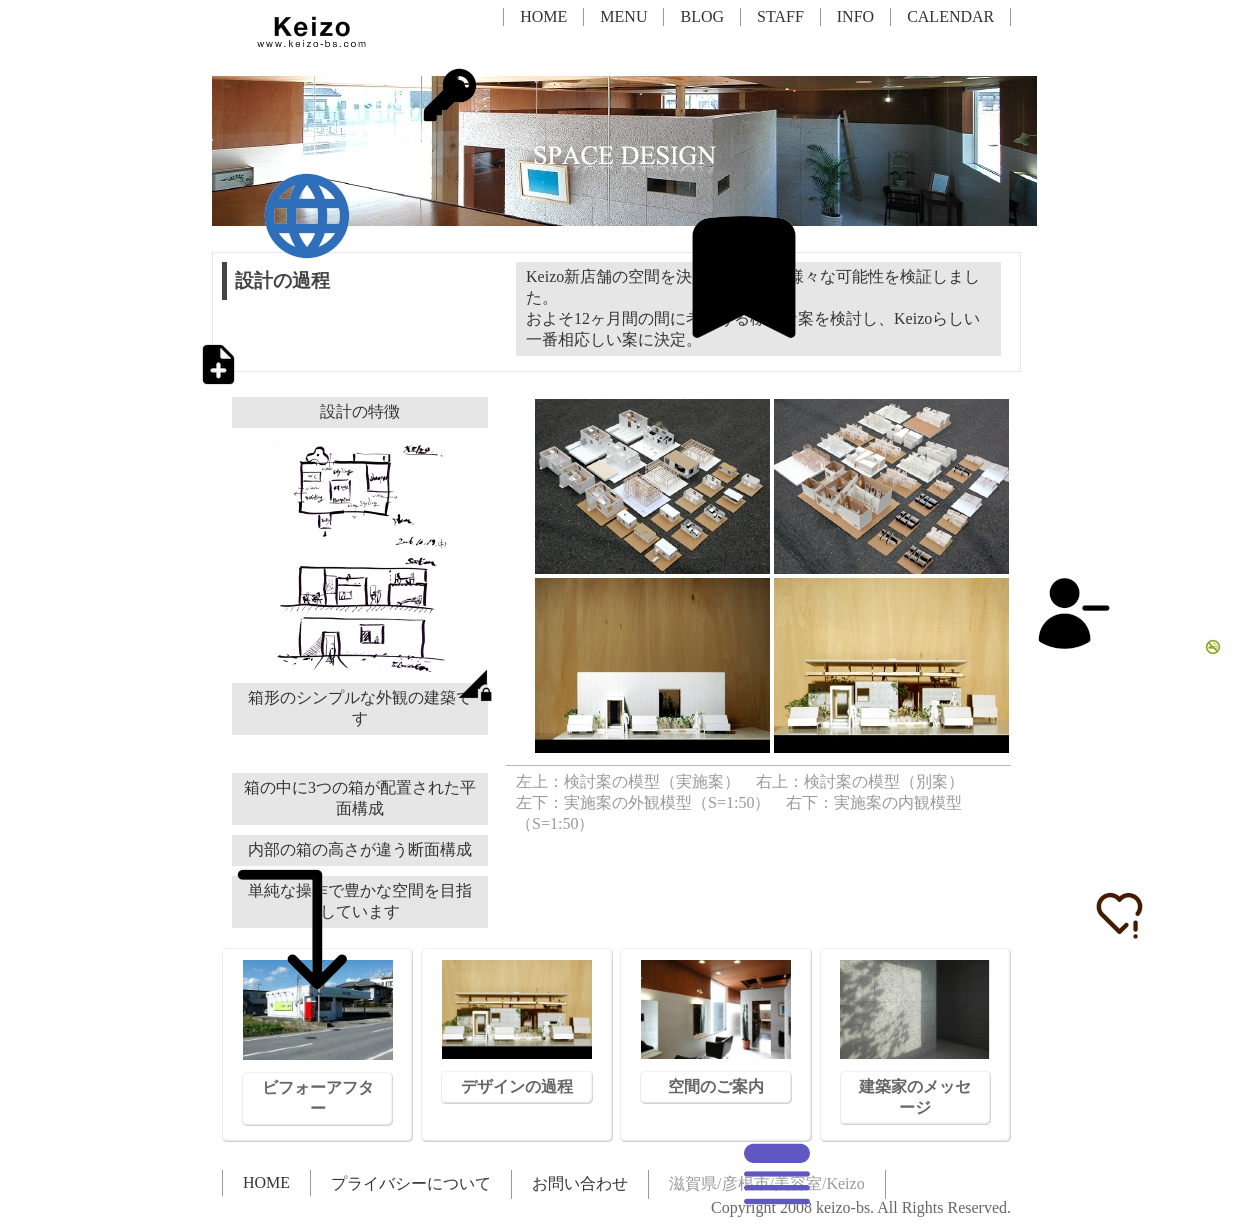 The height and width of the screenshot is (1225, 1233). I want to click on save this item to your bookmarks, so click(744, 277).